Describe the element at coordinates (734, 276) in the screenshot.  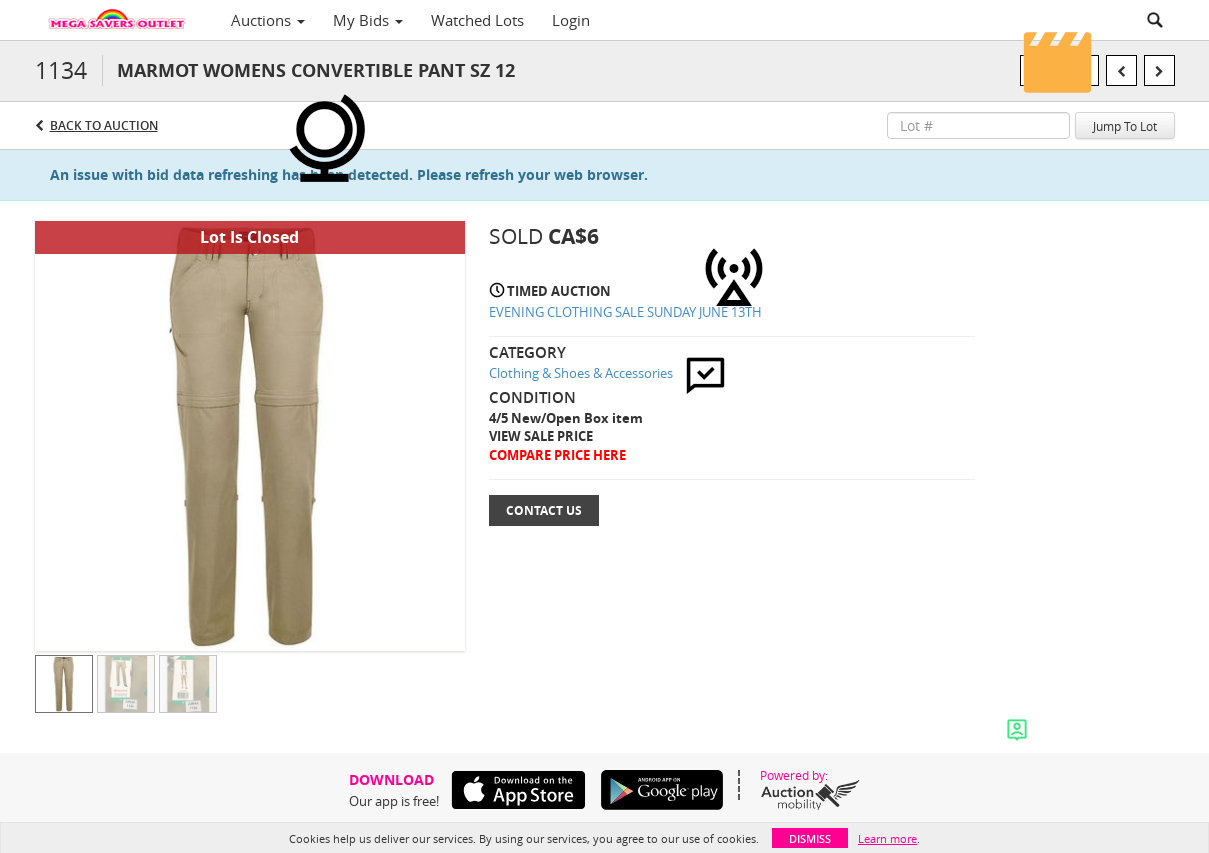
I see `access wireless network or base station settings` at that location.